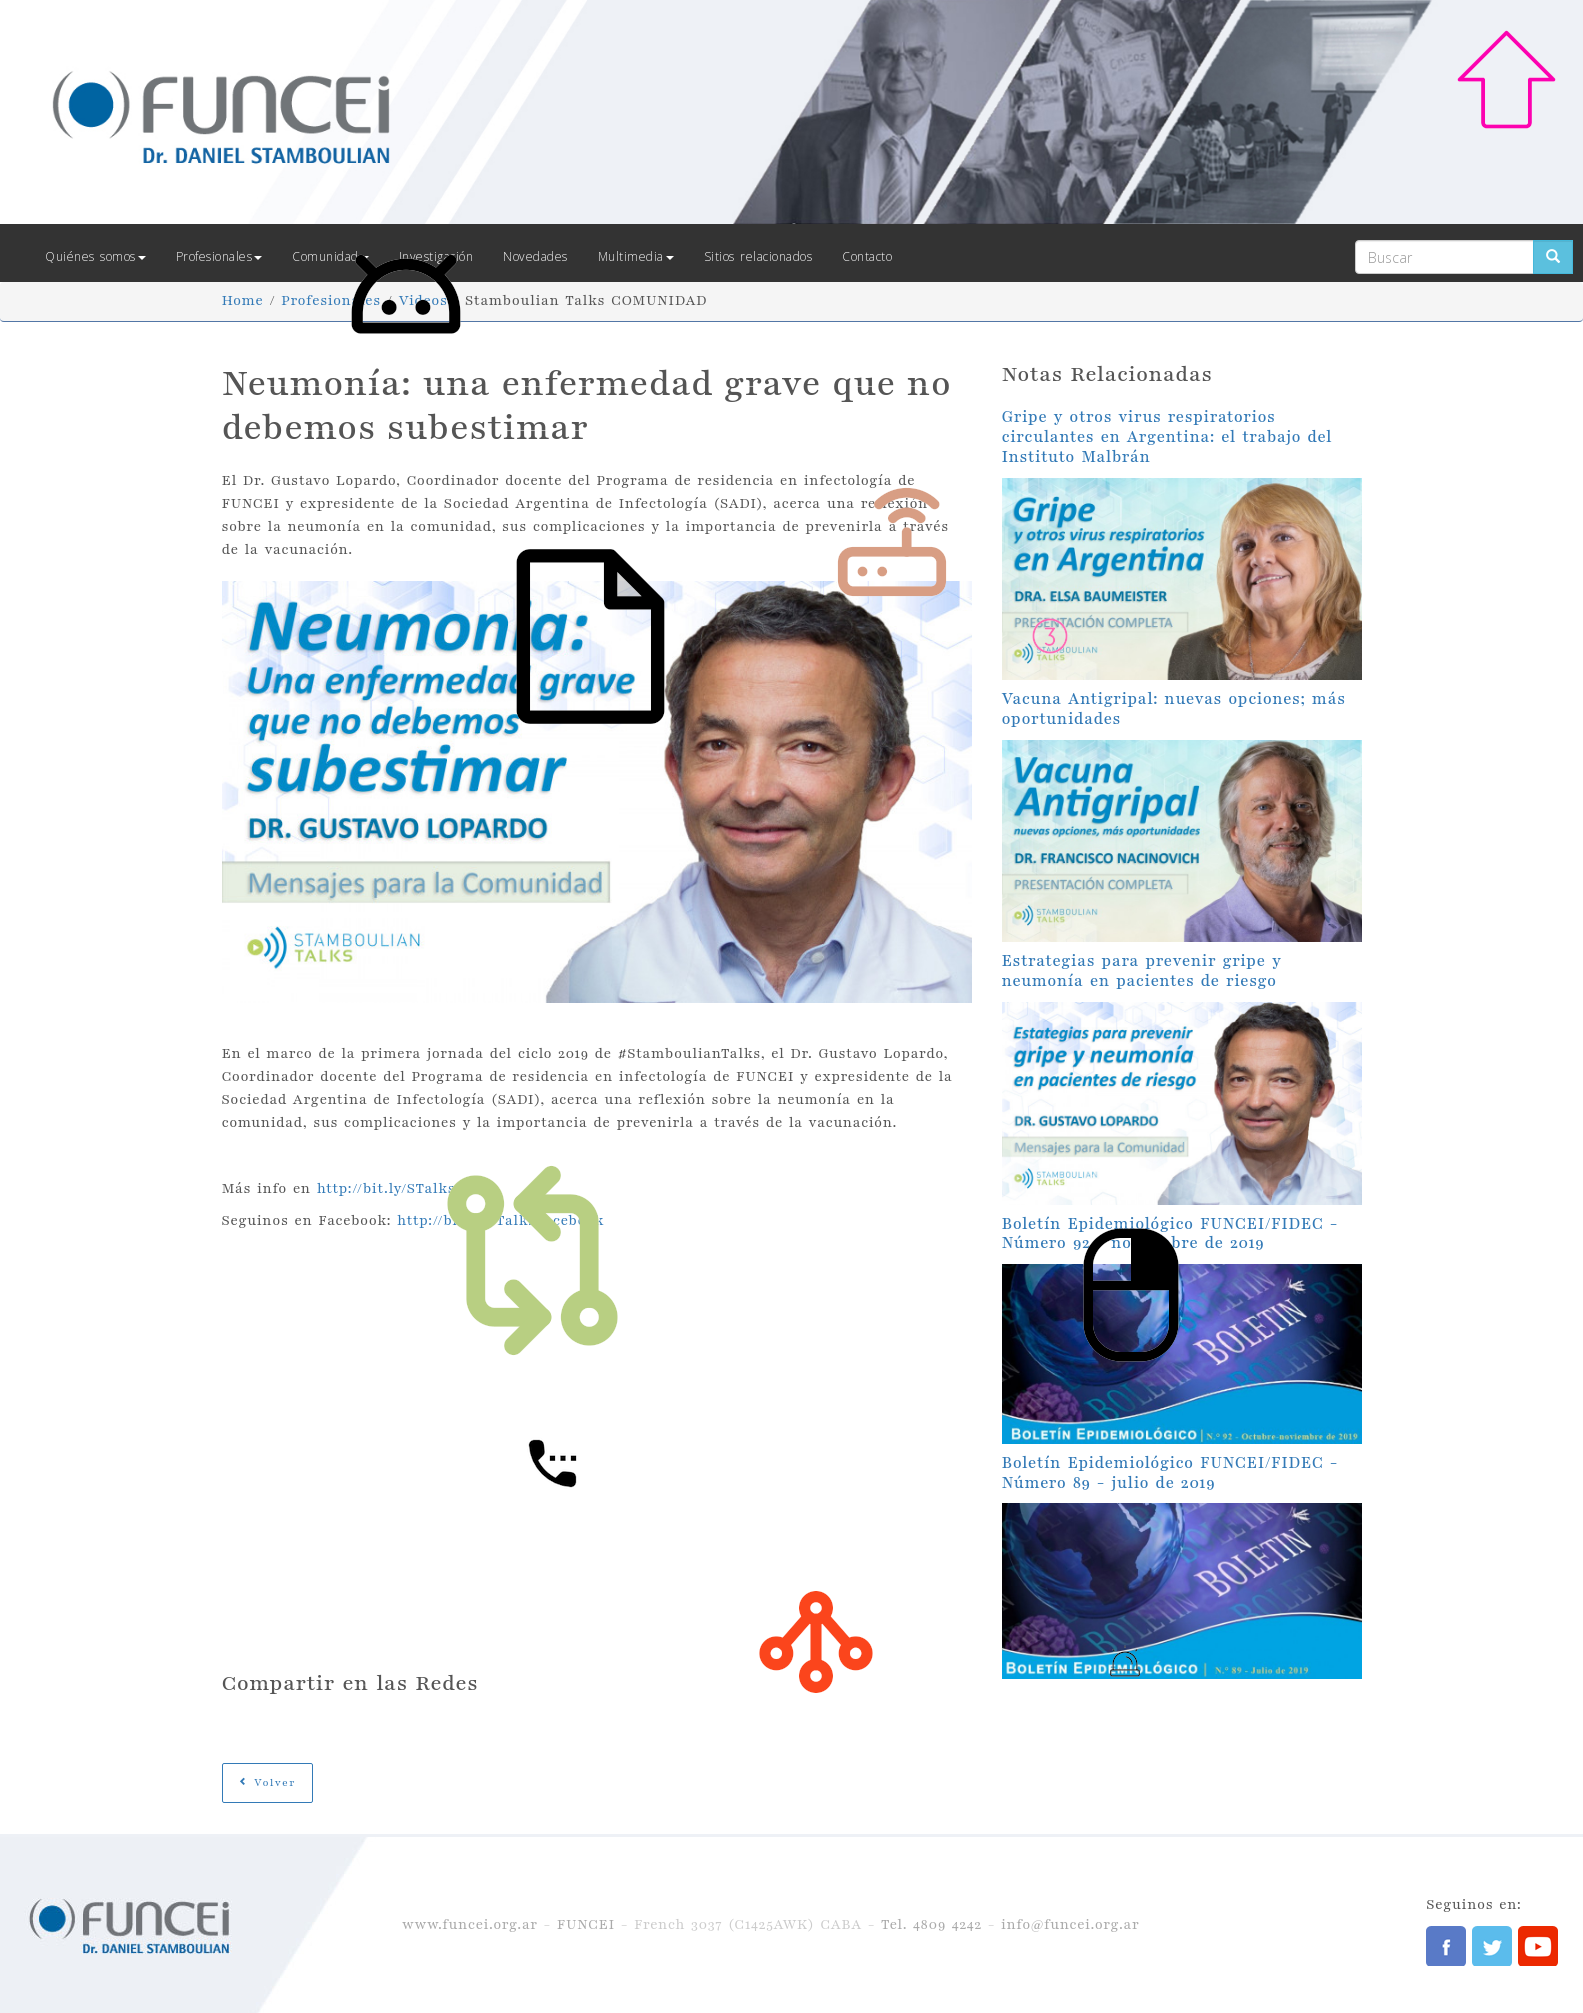  Describe the element at coordinates (816, 1642) in the screenshot. I see `view hierarchical data structure` at that location.